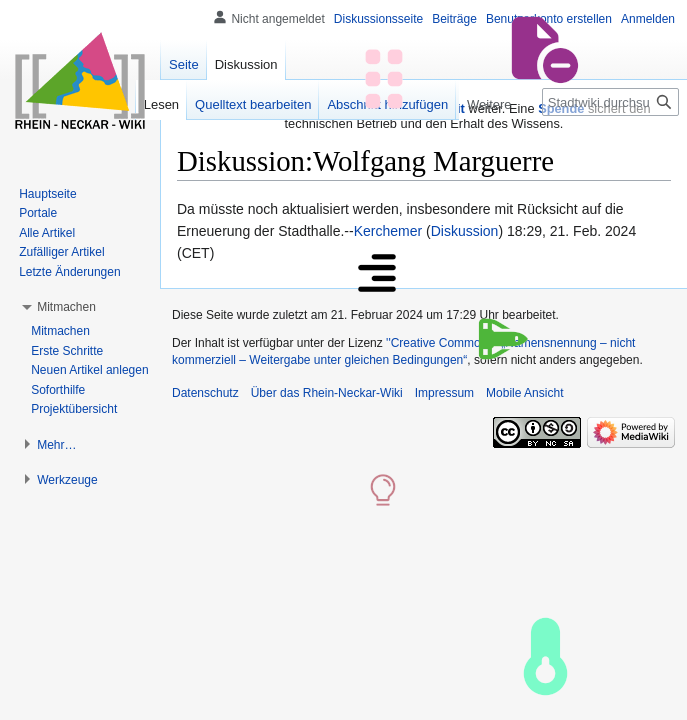  I want to click on launch or deploy an application, so click(505, 339).